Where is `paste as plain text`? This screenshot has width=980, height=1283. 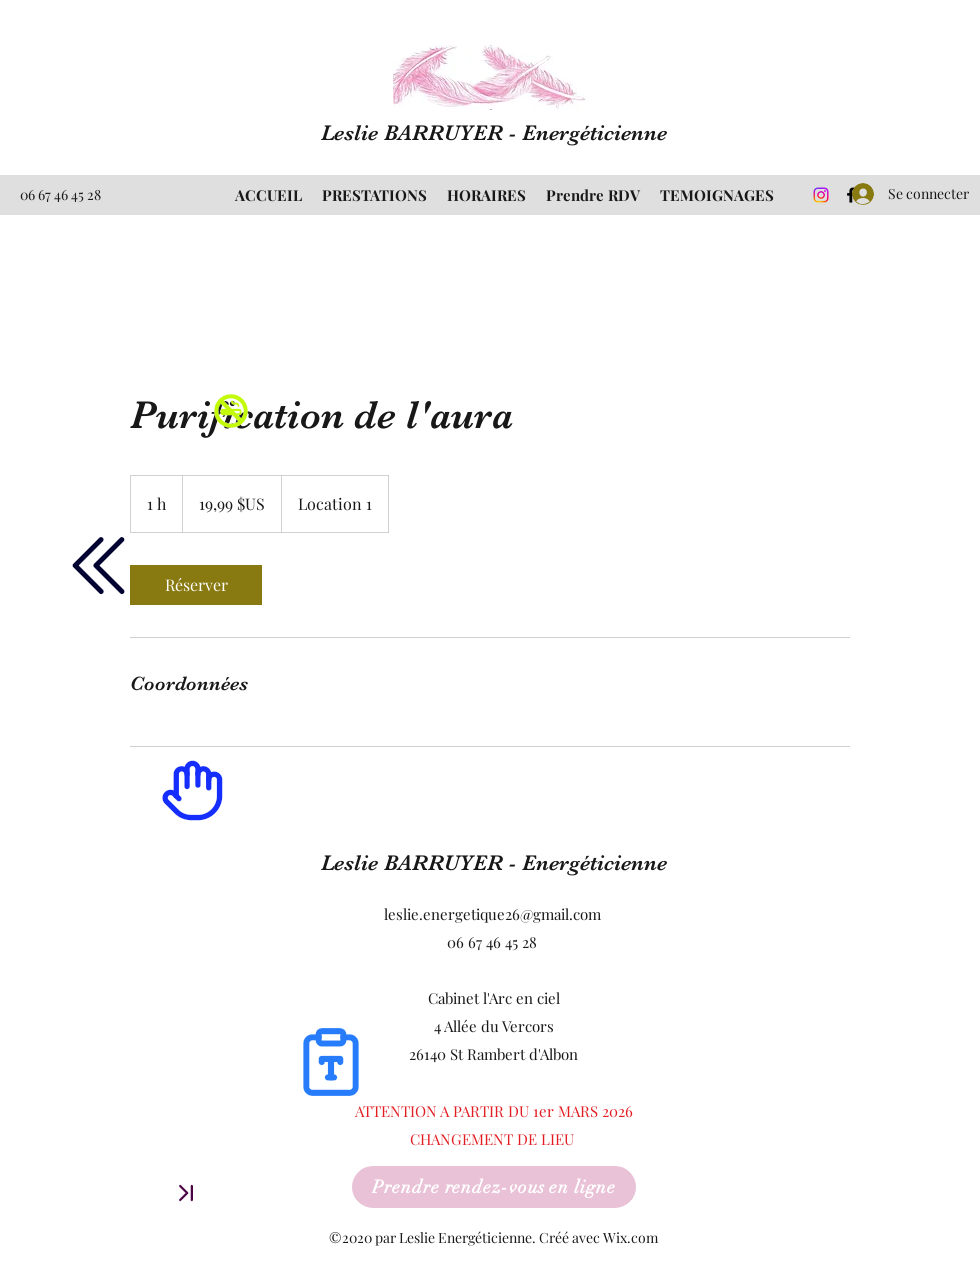 paste as plain text is located at coordinates (331, 1062).